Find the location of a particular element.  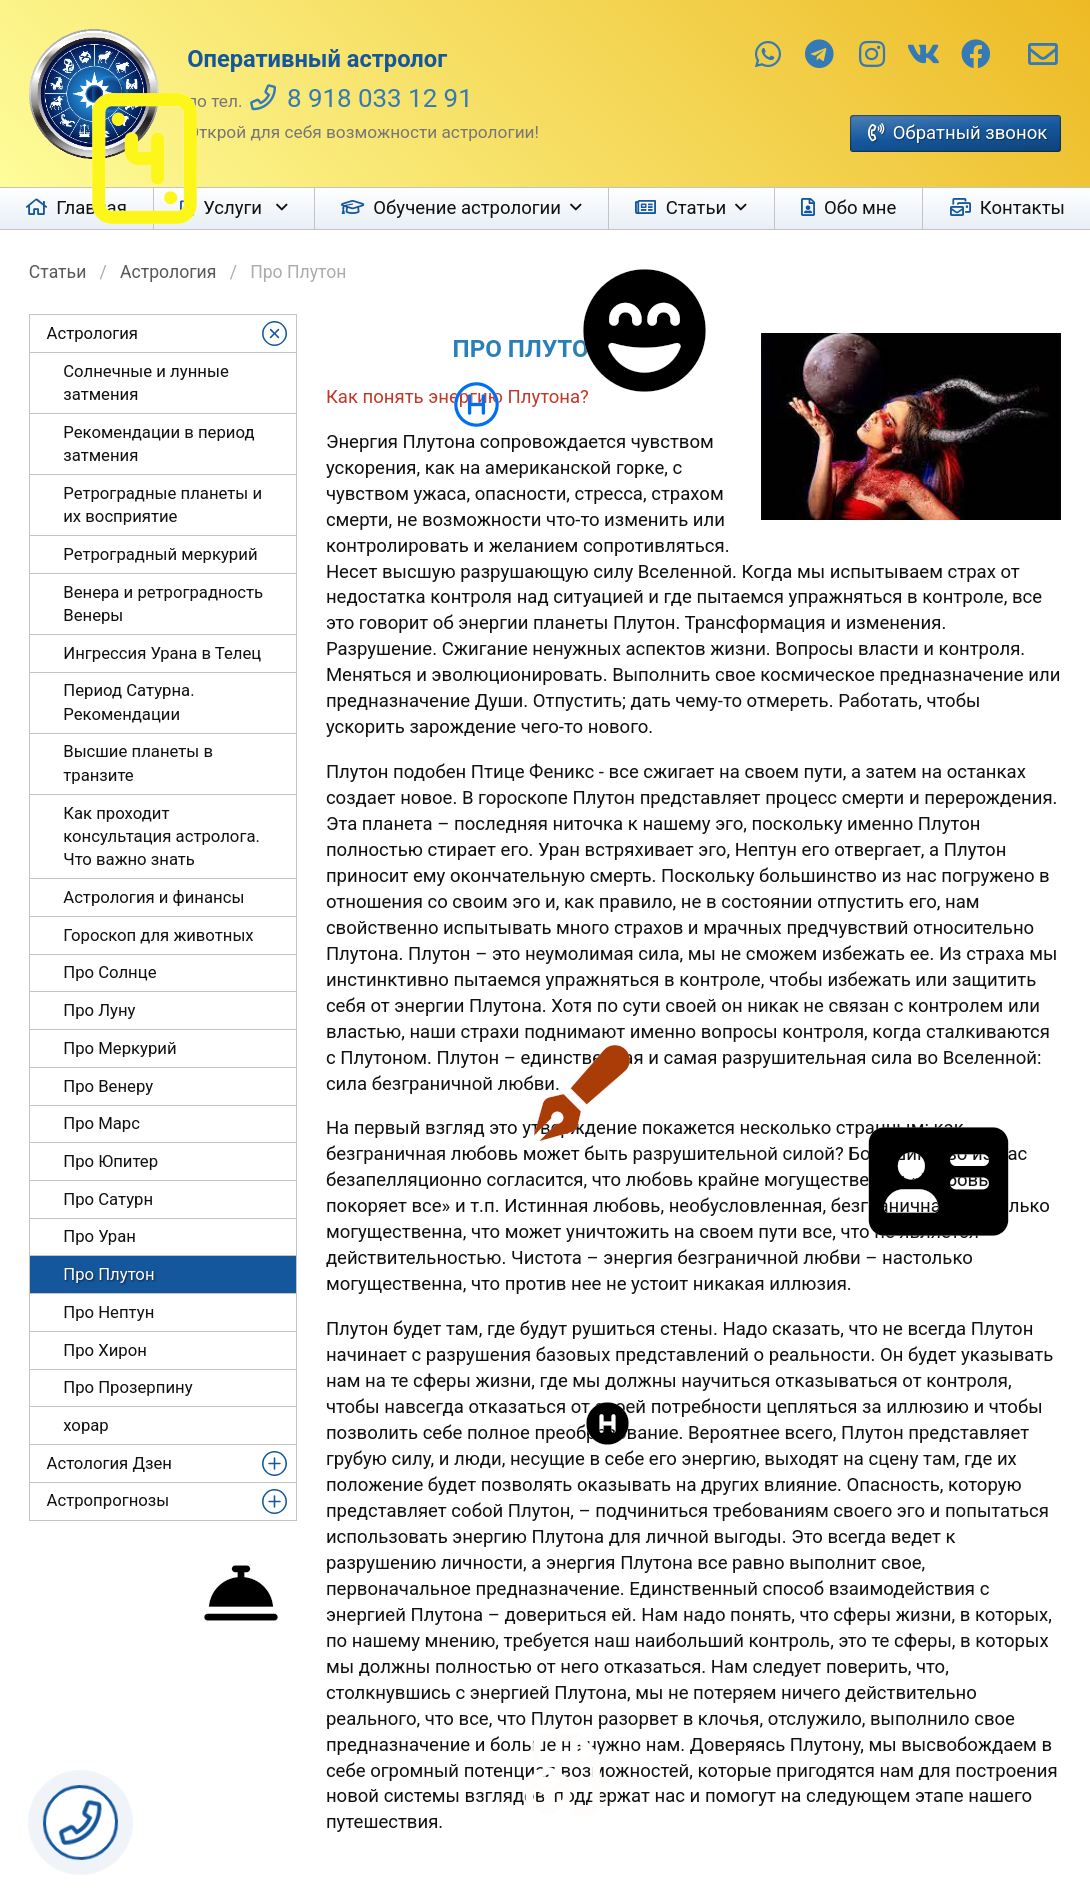

add a happy reaction or emoji is located at coordinates (644, 330).